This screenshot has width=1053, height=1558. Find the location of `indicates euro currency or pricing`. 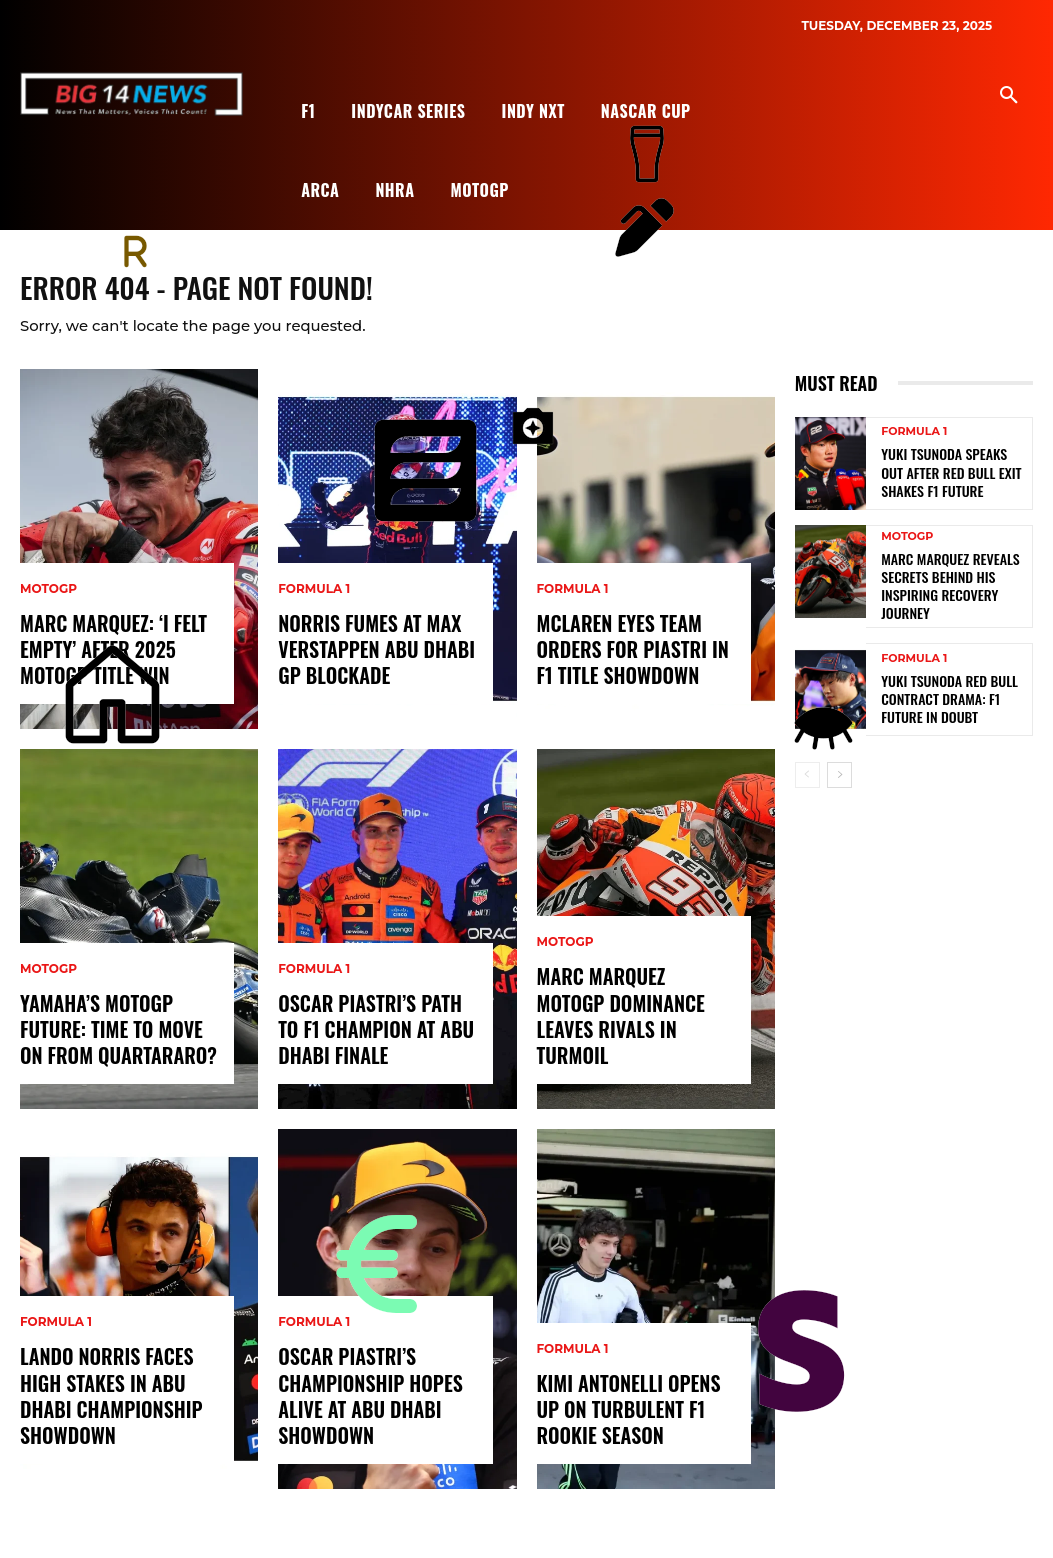

indicates euro currency or pricing is located at coordinates (382, 1264).